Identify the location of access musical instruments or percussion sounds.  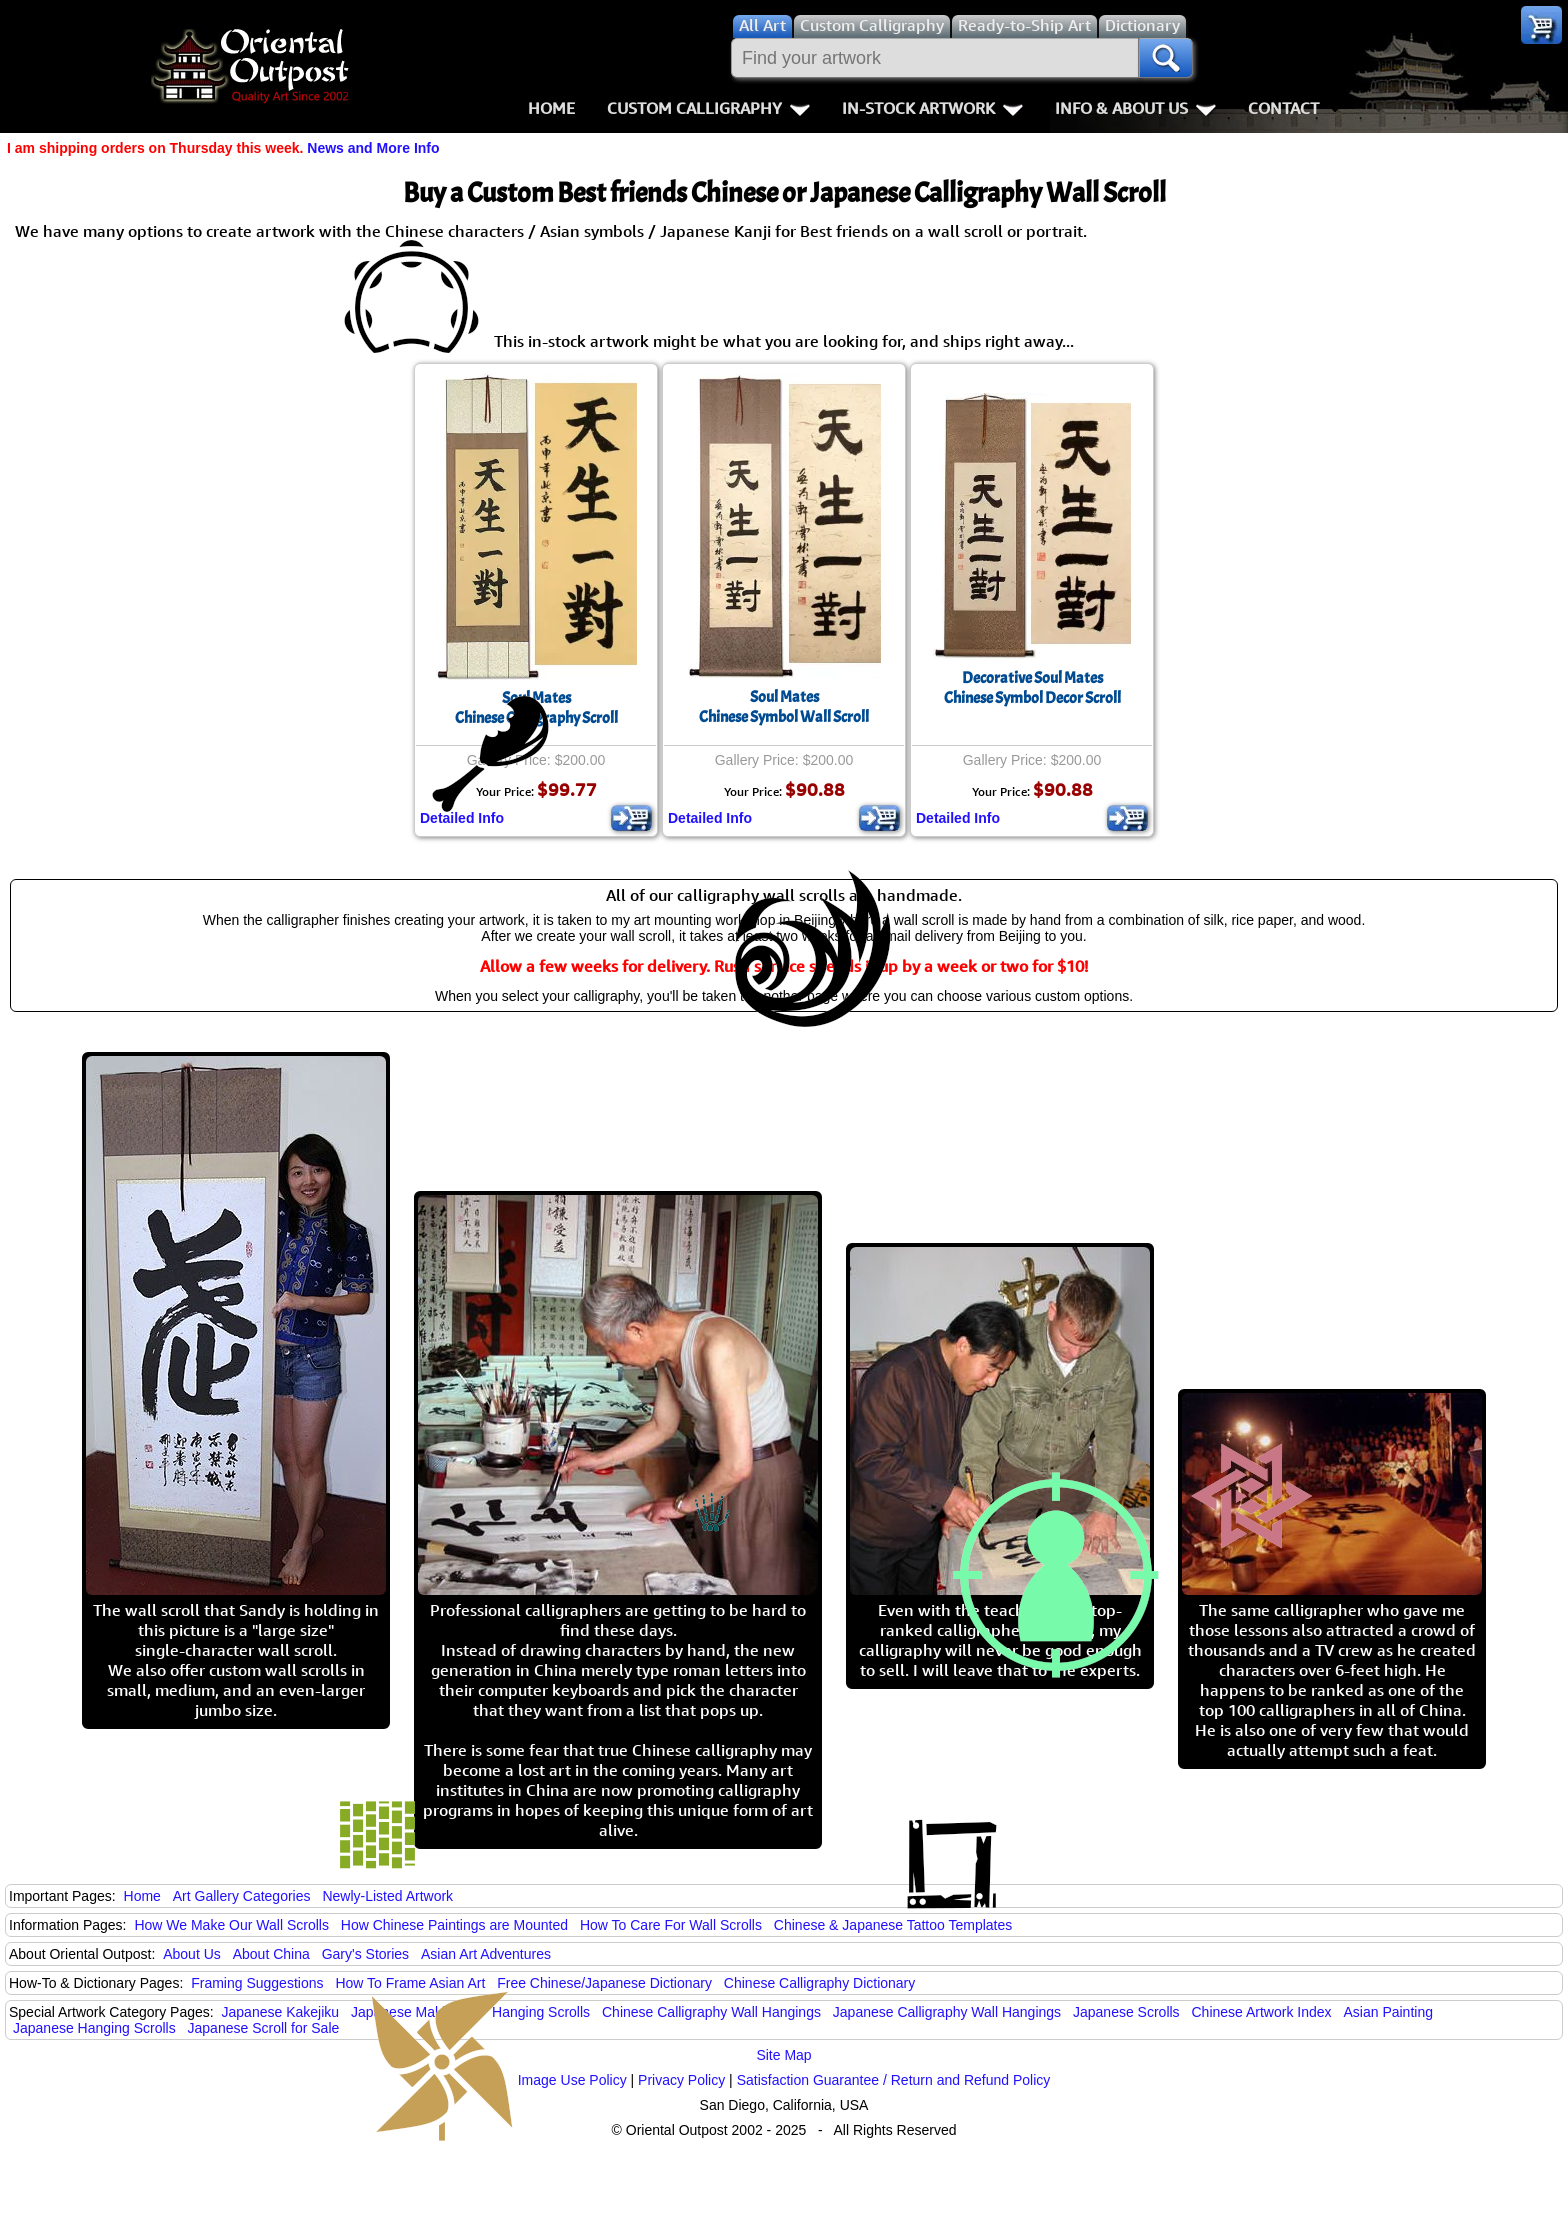
(411, 296).